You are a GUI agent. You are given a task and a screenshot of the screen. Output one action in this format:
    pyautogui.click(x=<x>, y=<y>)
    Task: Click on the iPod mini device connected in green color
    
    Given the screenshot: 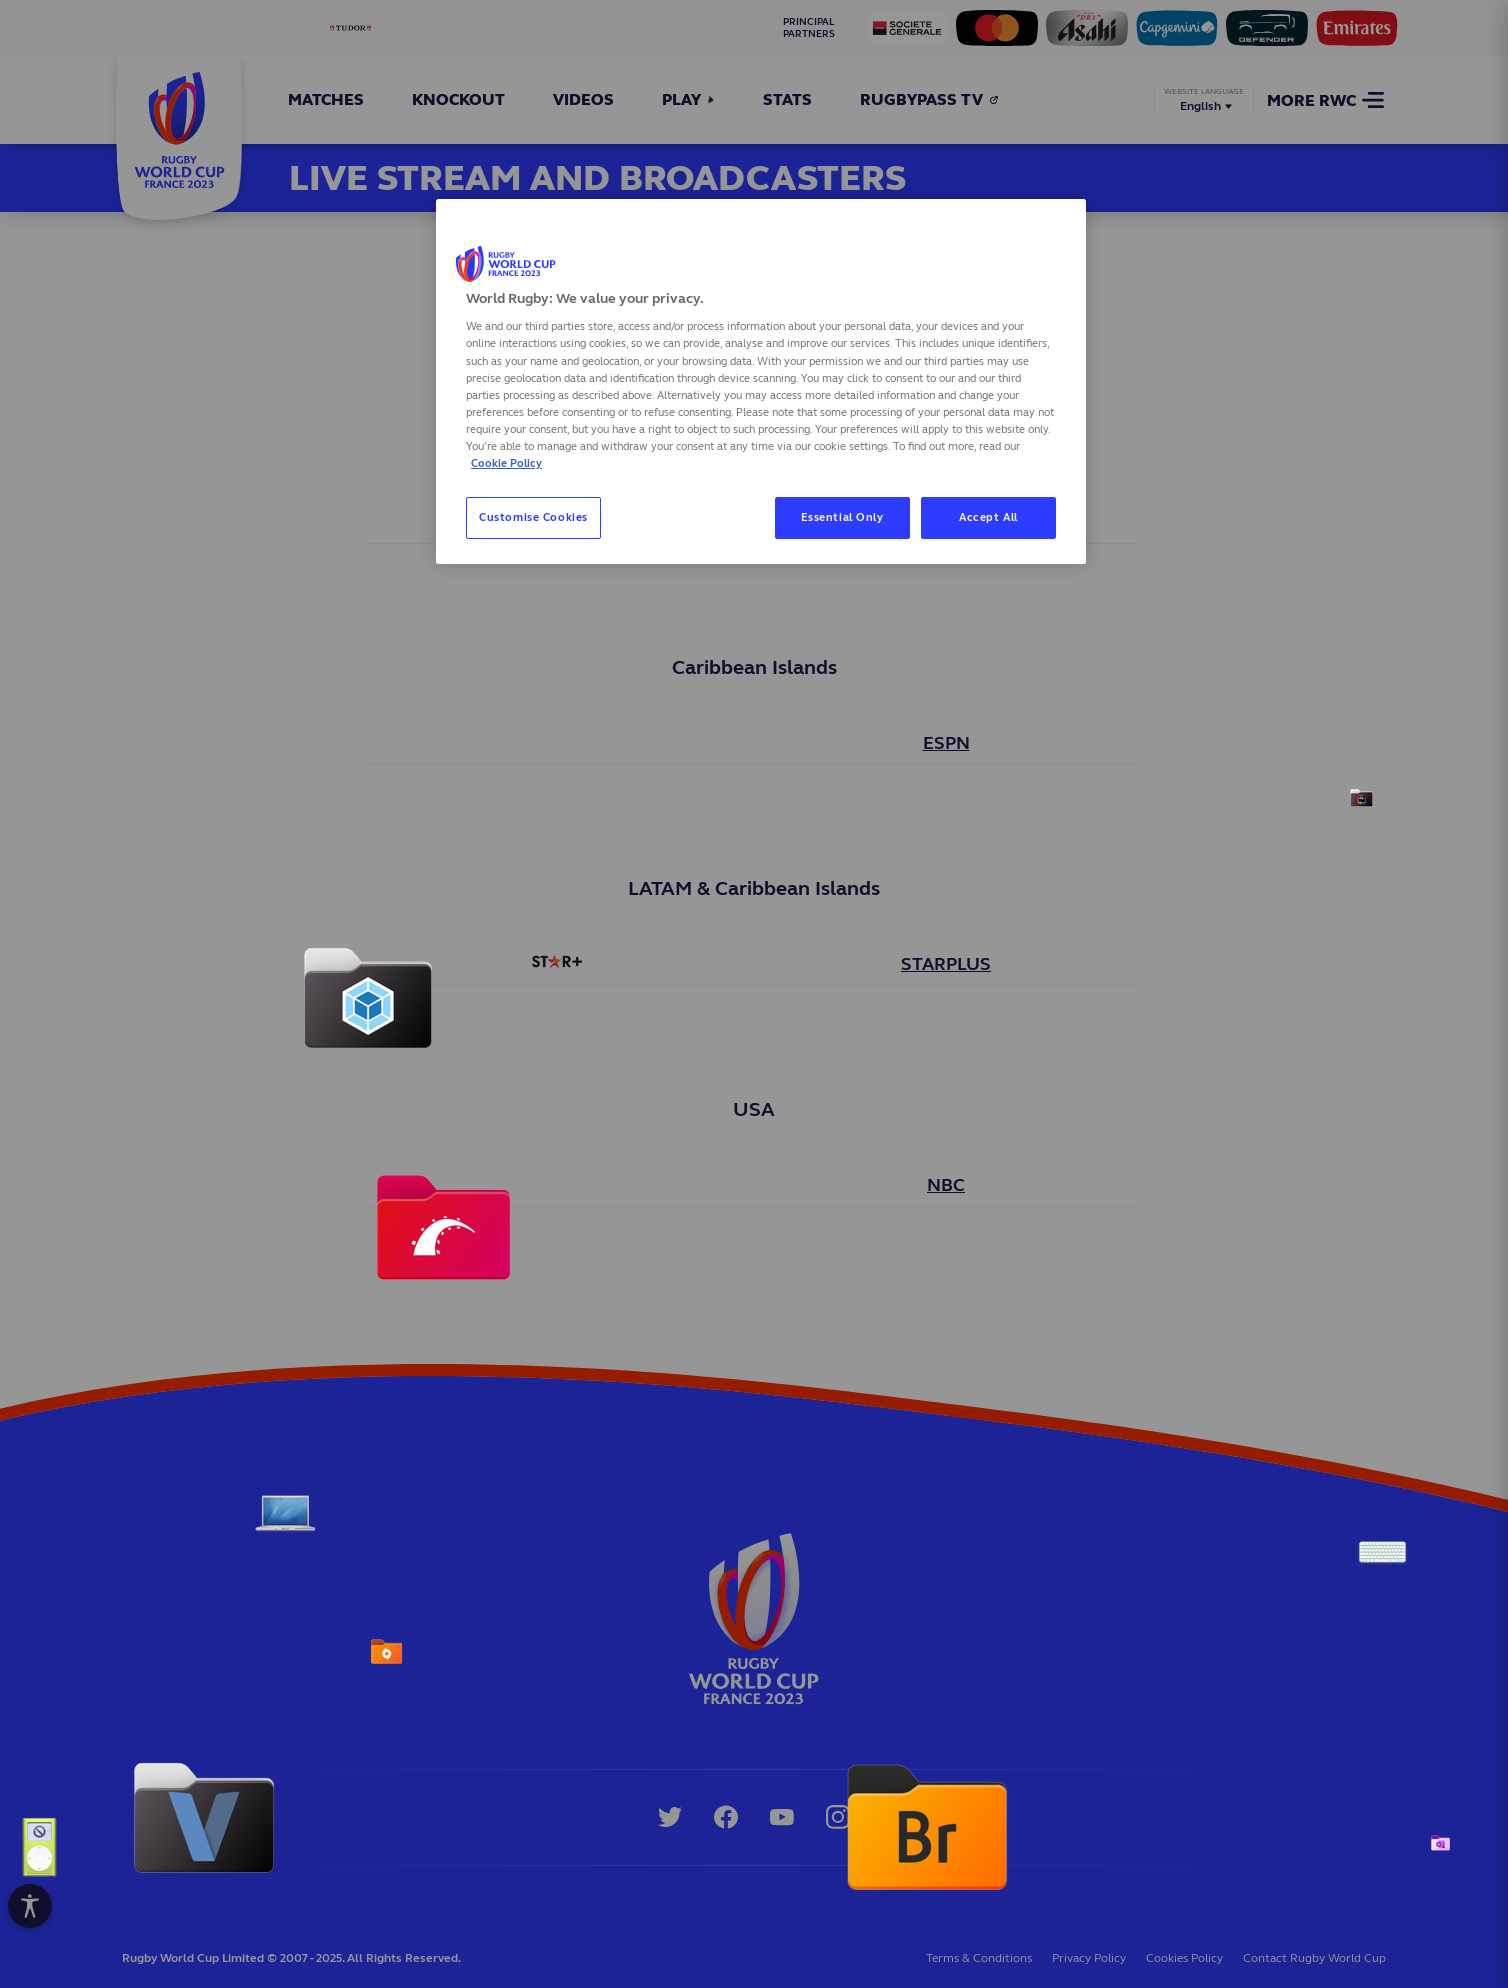 What is the action you would take?
    pyautogui.click(x=39, y=1847)
    